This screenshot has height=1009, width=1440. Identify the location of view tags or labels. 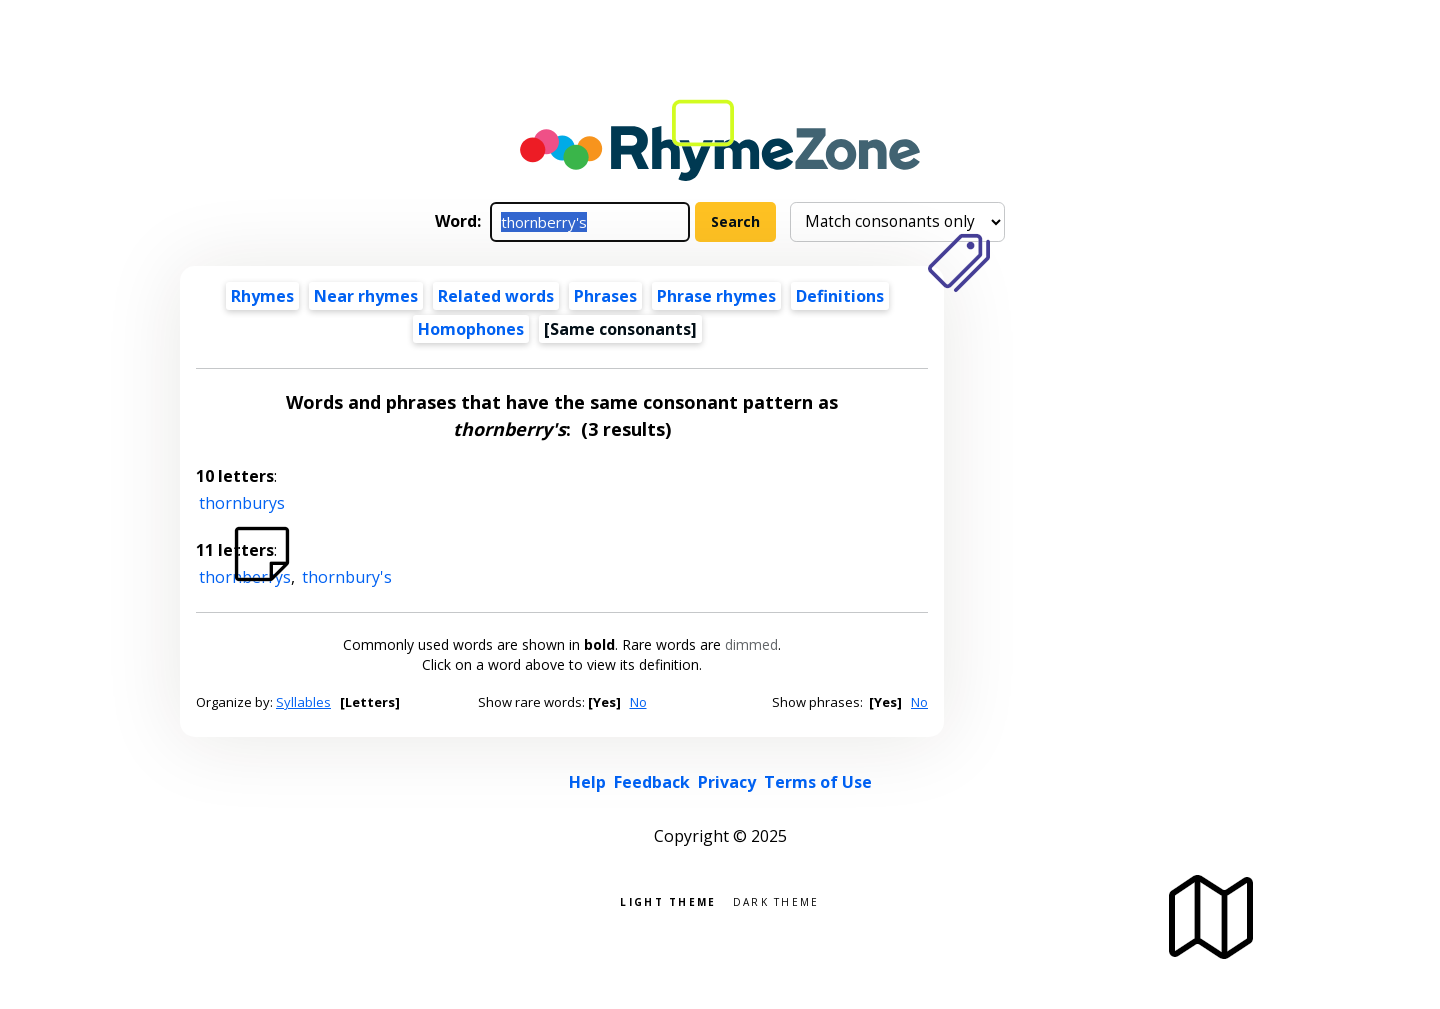
(959, 263).